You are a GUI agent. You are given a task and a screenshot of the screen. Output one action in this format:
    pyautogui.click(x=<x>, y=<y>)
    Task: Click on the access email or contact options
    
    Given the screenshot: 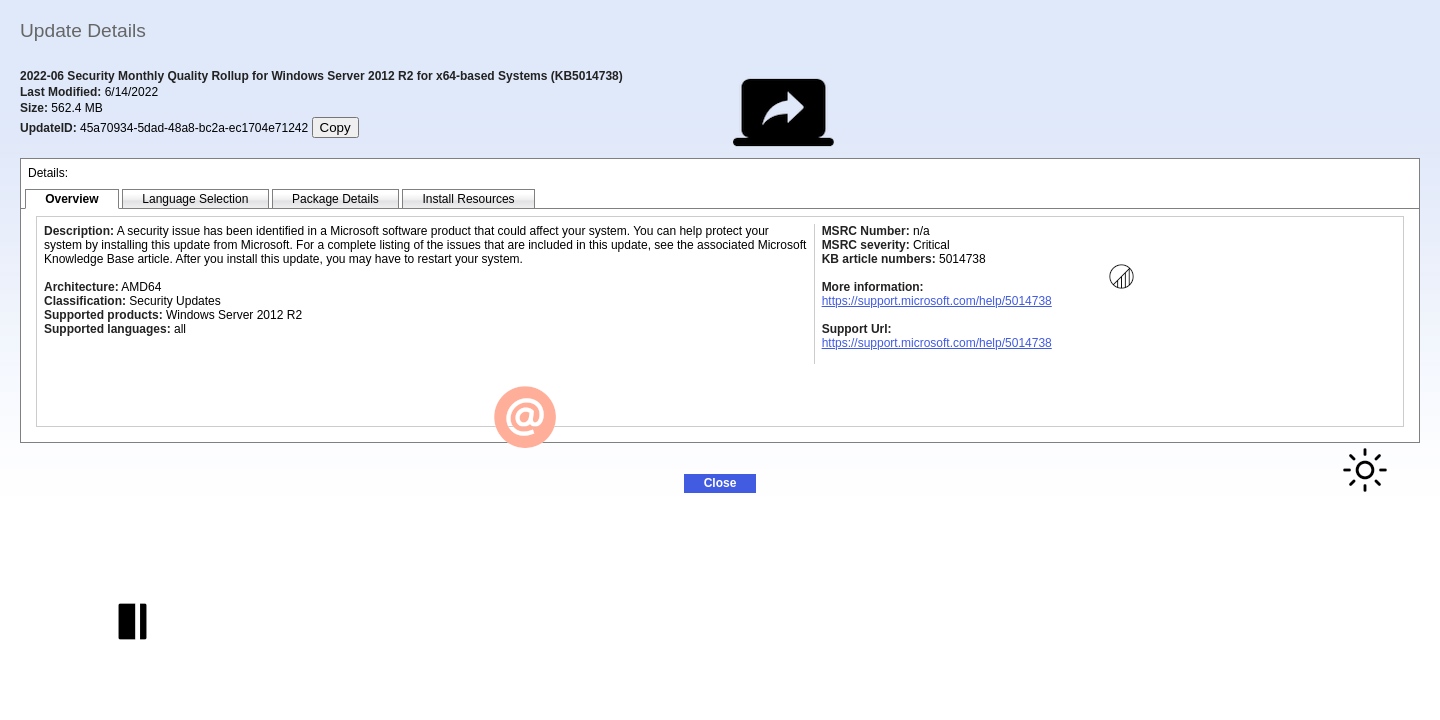 What is the action you would take?
    pyautogui.click(x=525, y=417)
    